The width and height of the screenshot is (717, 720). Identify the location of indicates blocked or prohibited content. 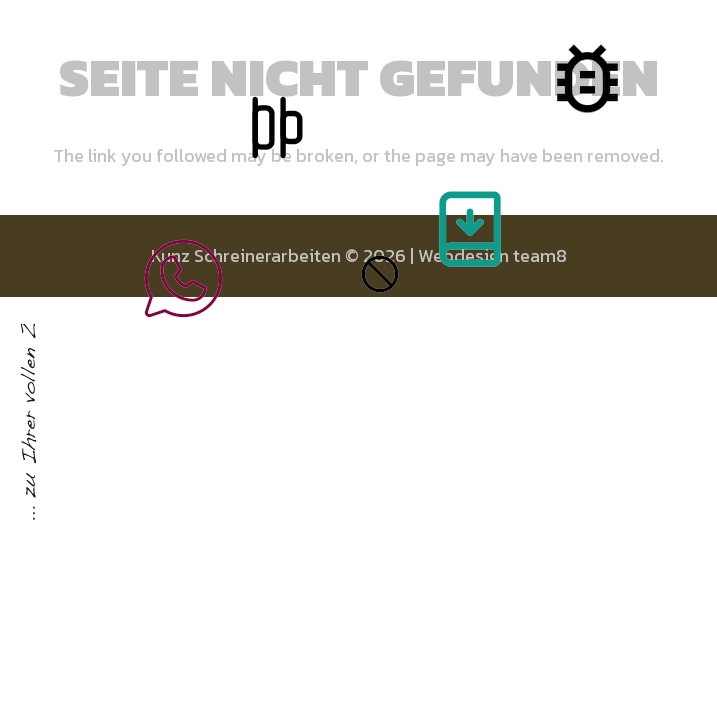
(380, 274).